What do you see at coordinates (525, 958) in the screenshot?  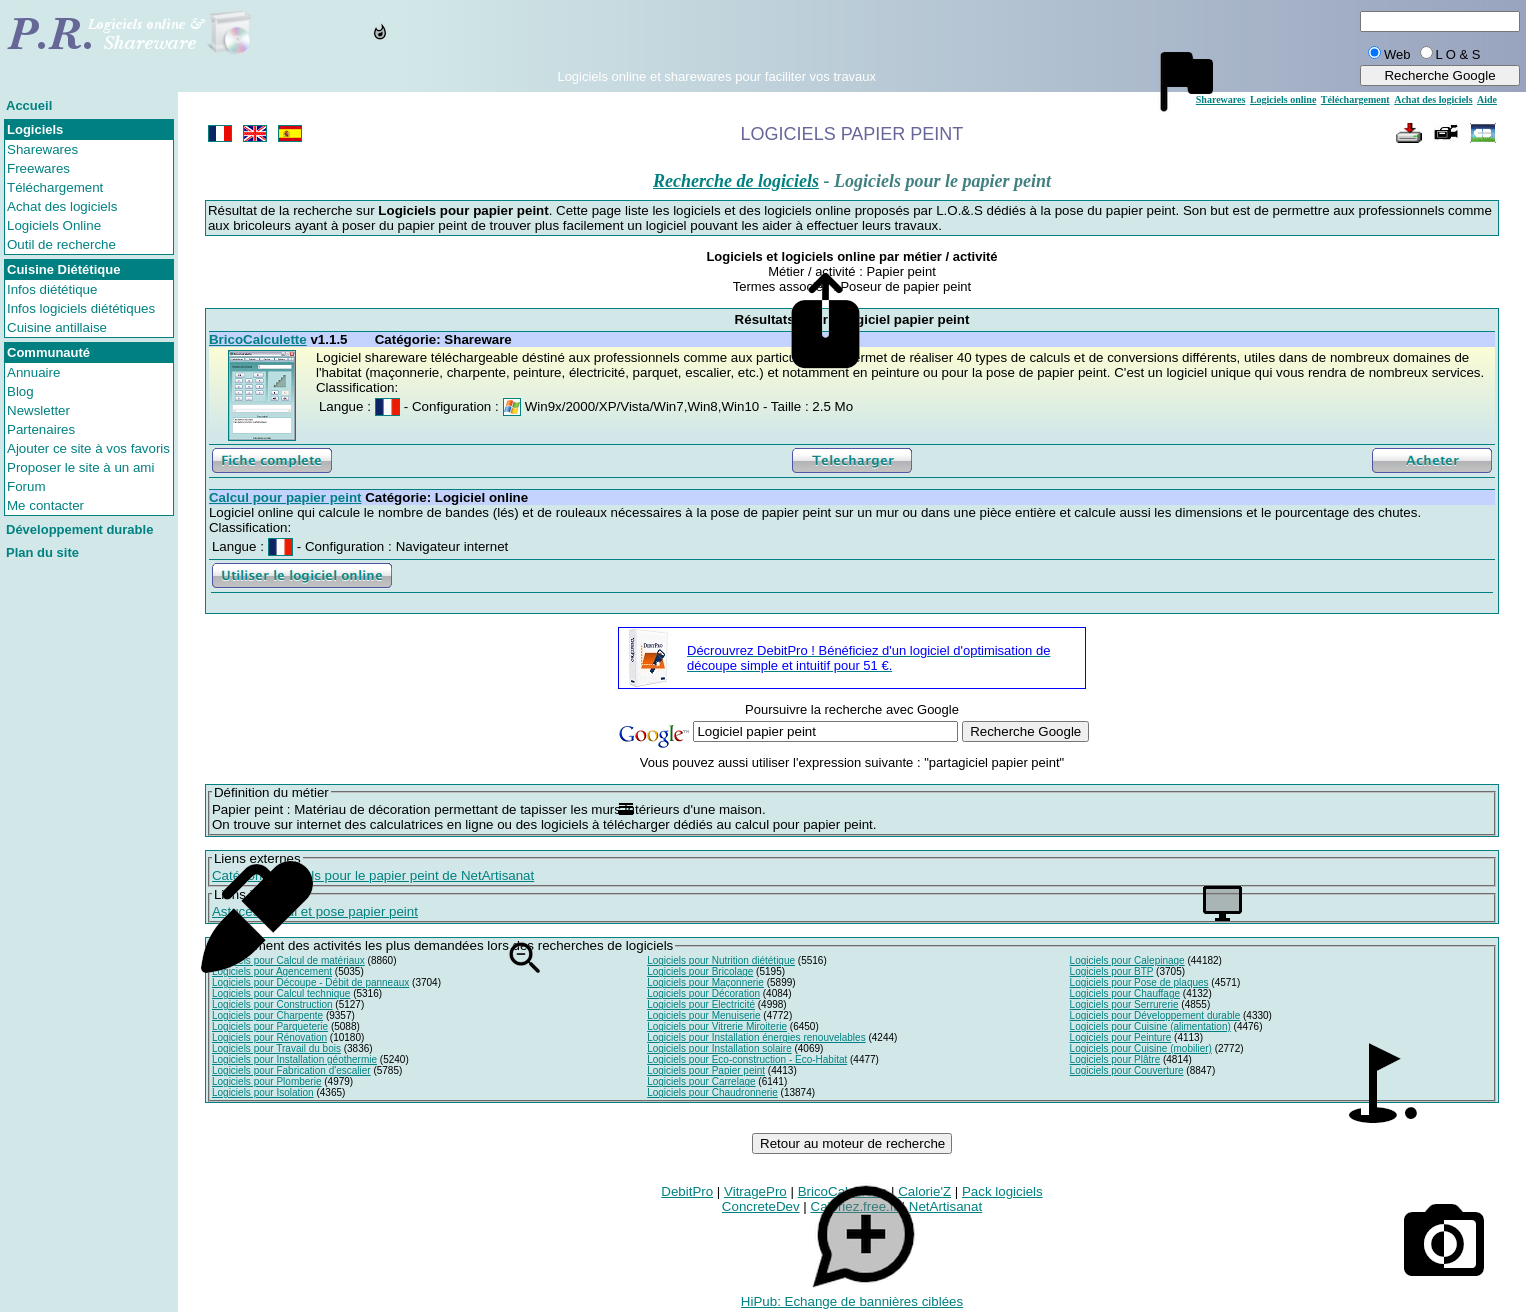 I see `zoom out of the current view` at bounding box center [525, 958].